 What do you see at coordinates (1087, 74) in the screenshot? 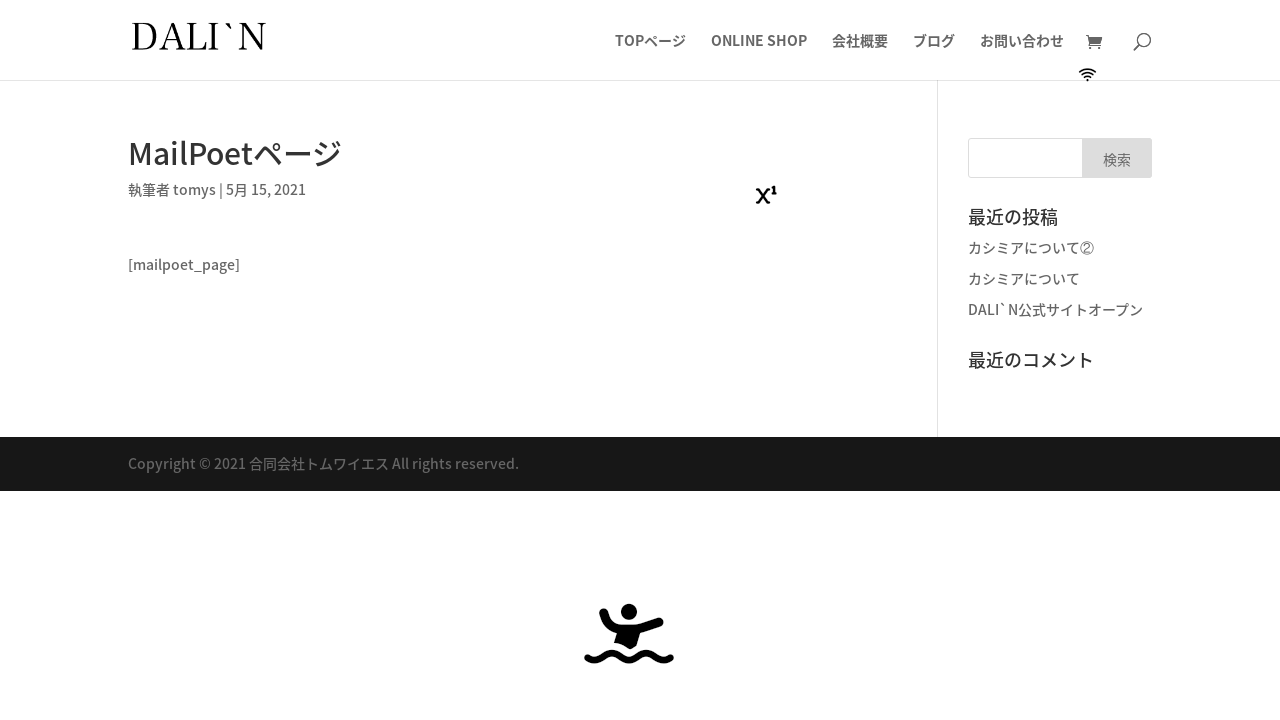
I see `indicates strong wifi signal strength` at bounding box center [1087, 74].